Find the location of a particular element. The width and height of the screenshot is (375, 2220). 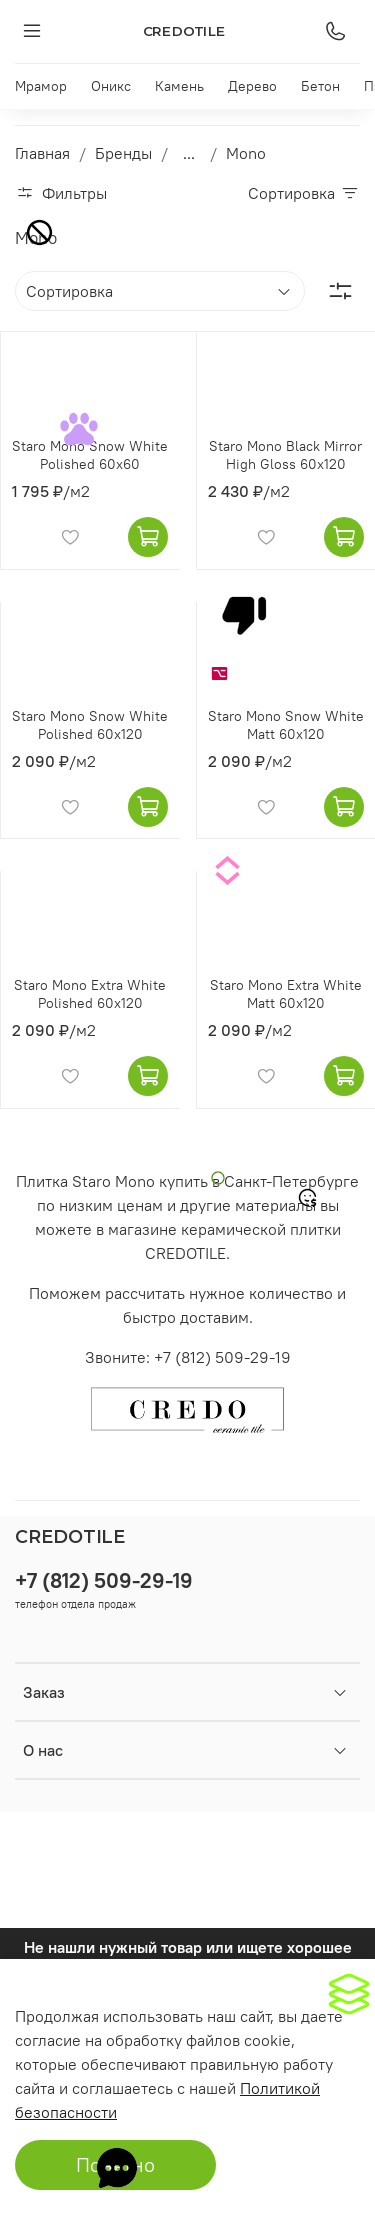

indicates a blocked or prohibited action is located at coordinates (39, 232).